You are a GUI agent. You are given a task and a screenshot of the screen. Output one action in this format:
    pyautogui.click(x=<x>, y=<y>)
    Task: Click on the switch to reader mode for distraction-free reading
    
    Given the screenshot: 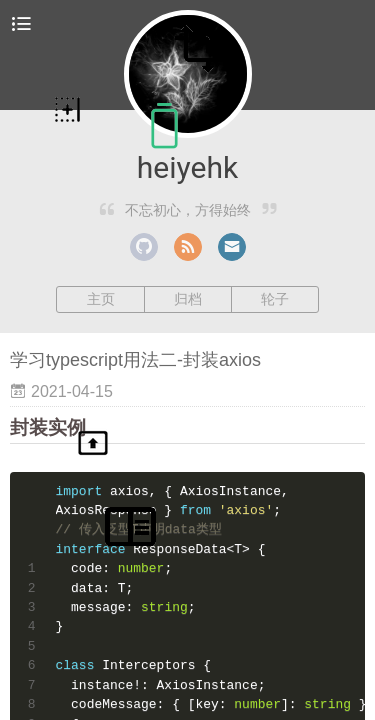 What is the action you would take?
    pyautogui.click(x=130, y=525)
    